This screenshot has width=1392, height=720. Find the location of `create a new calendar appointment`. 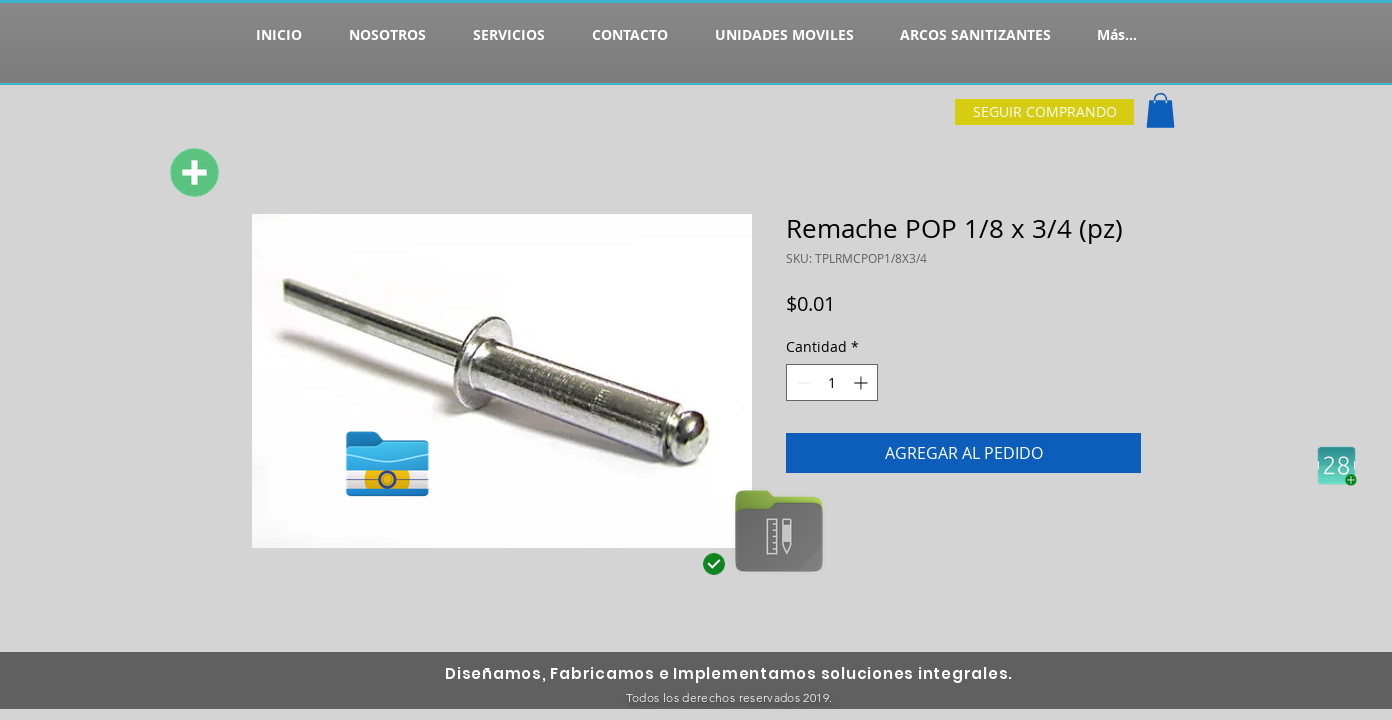

create a new calendar appointment is located at coordinates (1336, 465).